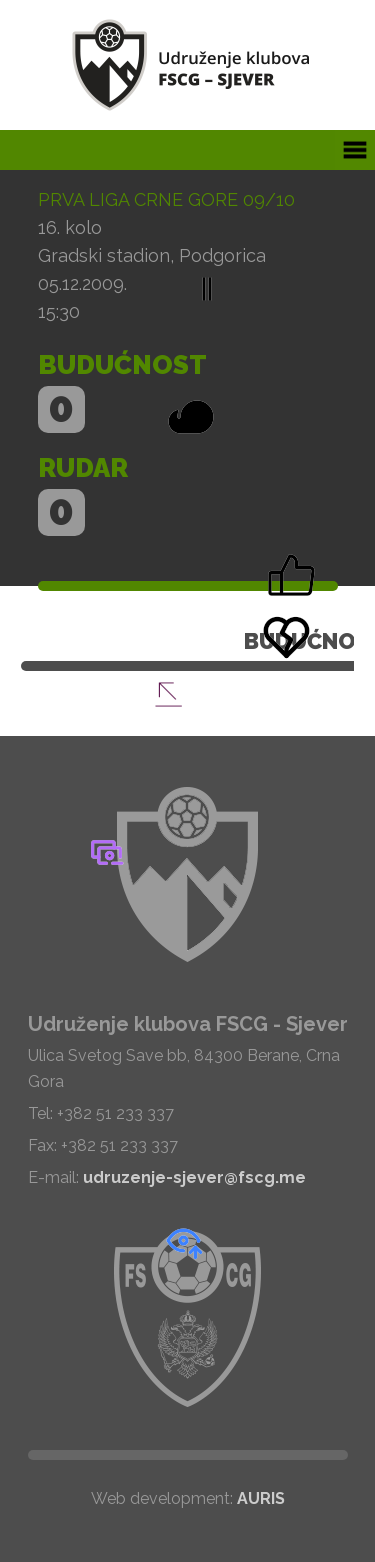  What do you see at coordinates (207, 289) in the screenshot?
I see `indicates a count of two items` at bounding box center [207, 289].